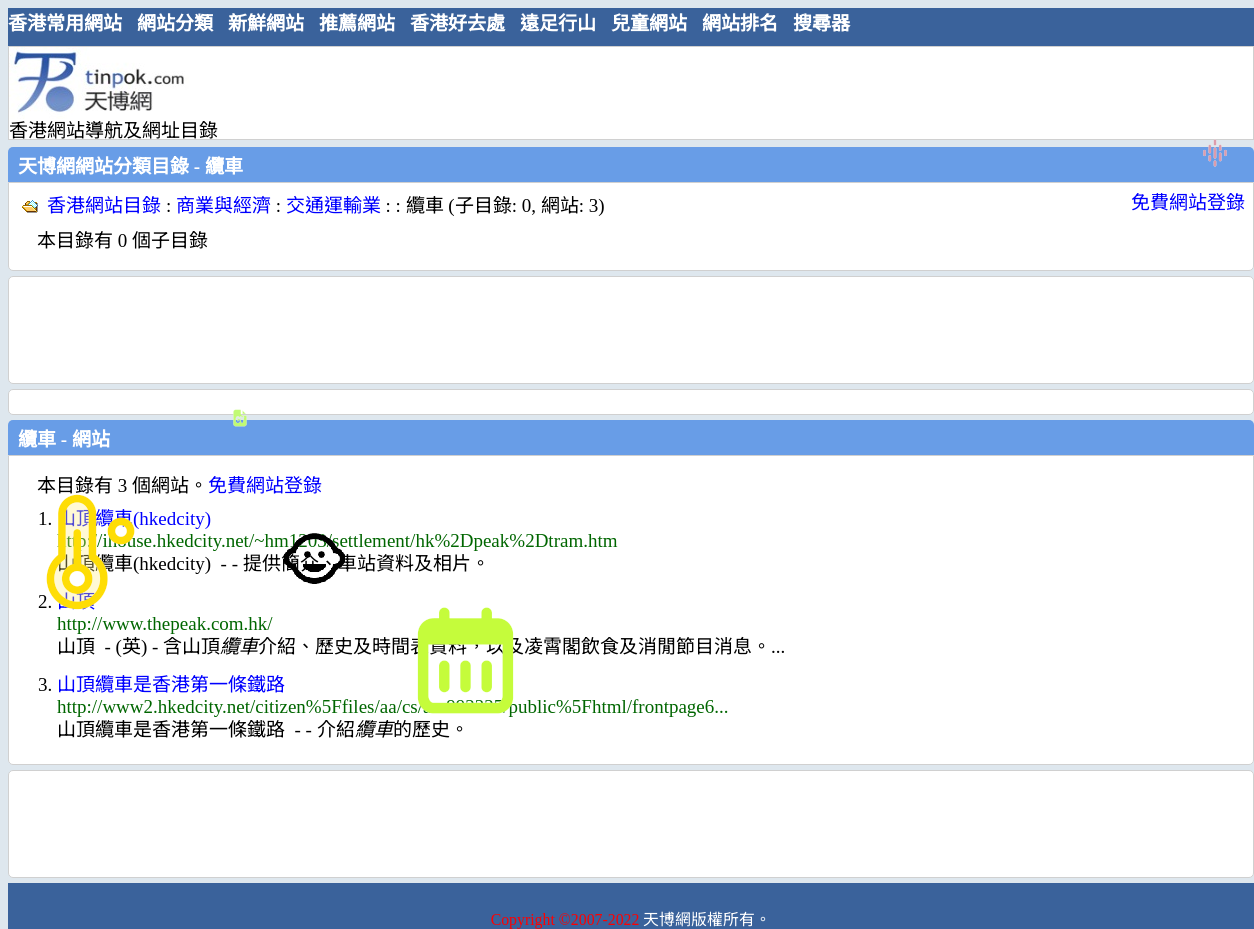  What do you see at coordinates (240, 418) in the screenshot?
I see `view or open your CV/resume file` at bounding box center [240, 418].